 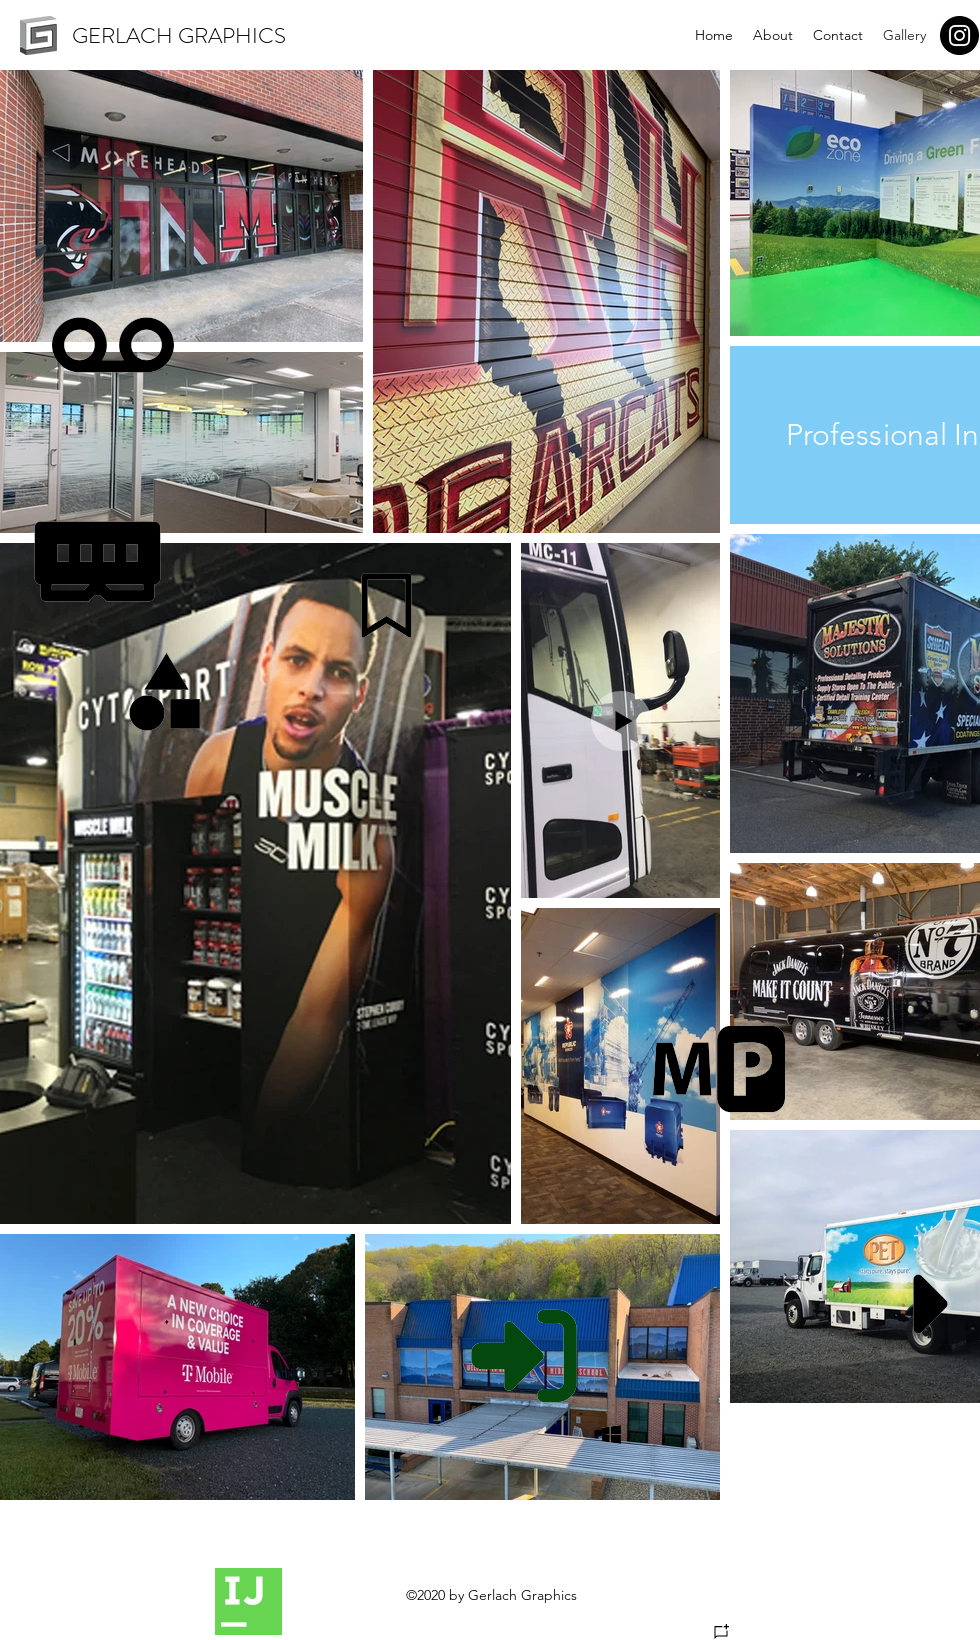 What do you see at coordinates (721, 1632) in the screenshot?
I see `start a new chat conversation` at bounding box center [721, 1632].